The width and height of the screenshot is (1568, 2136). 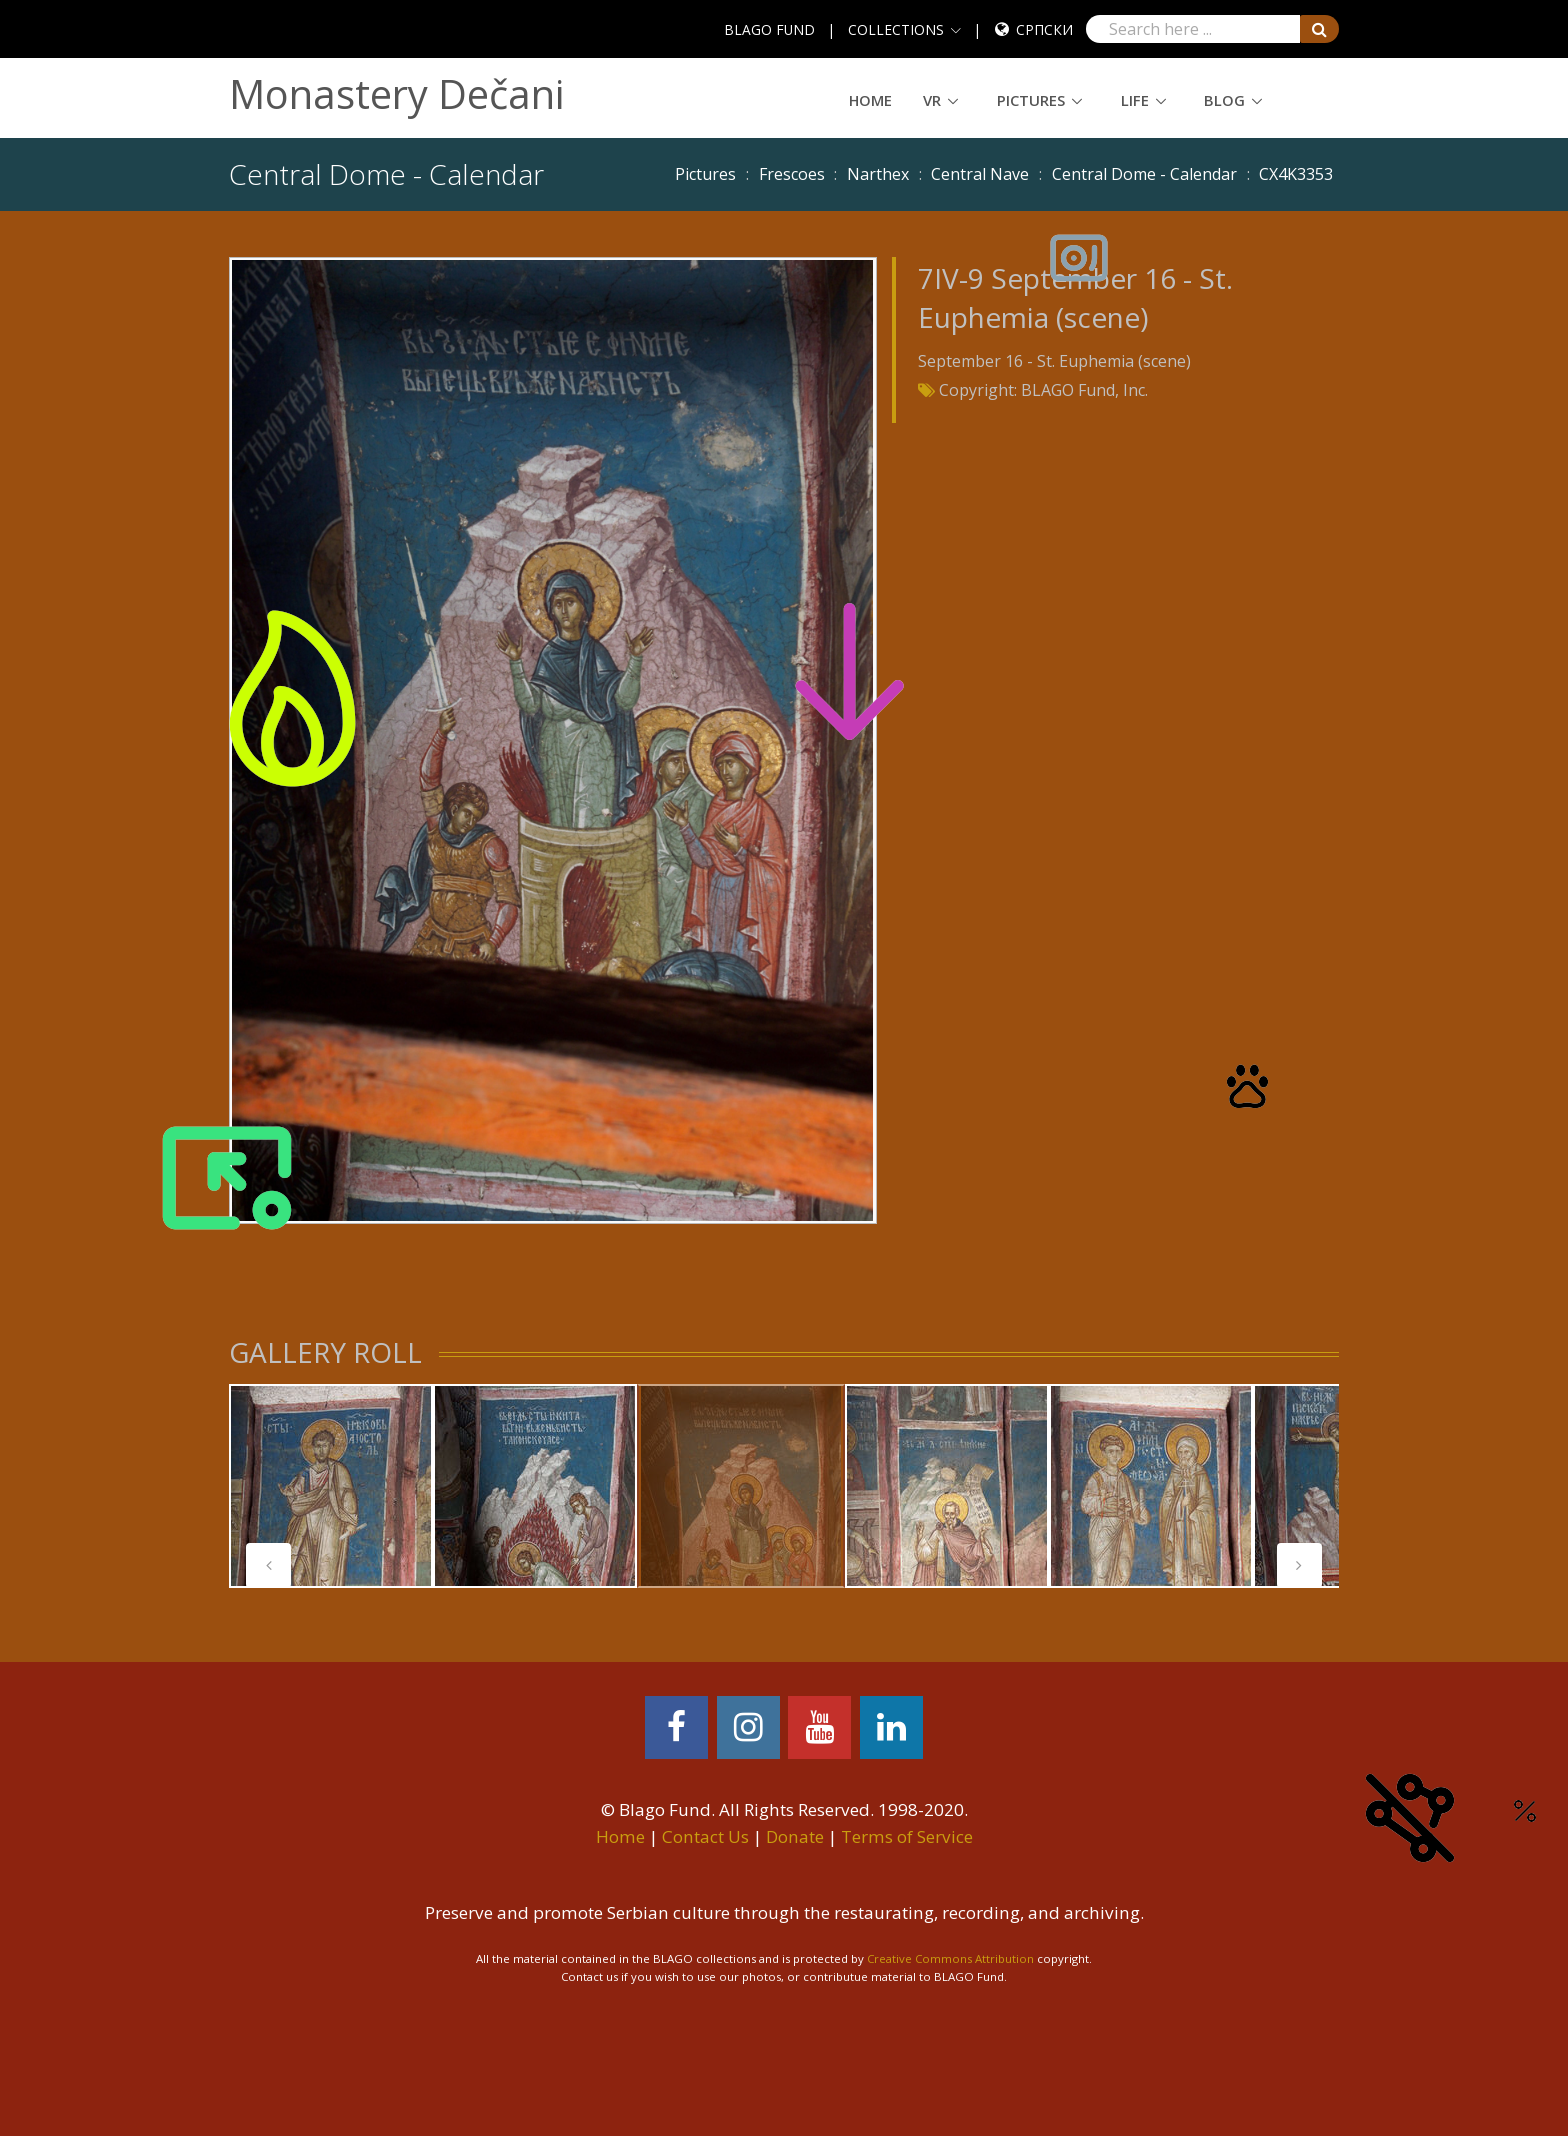 What do you see at coordinates (851, 672) in the screenshot?
I see `scroll down or view more content` at bounding box center [851, 672].